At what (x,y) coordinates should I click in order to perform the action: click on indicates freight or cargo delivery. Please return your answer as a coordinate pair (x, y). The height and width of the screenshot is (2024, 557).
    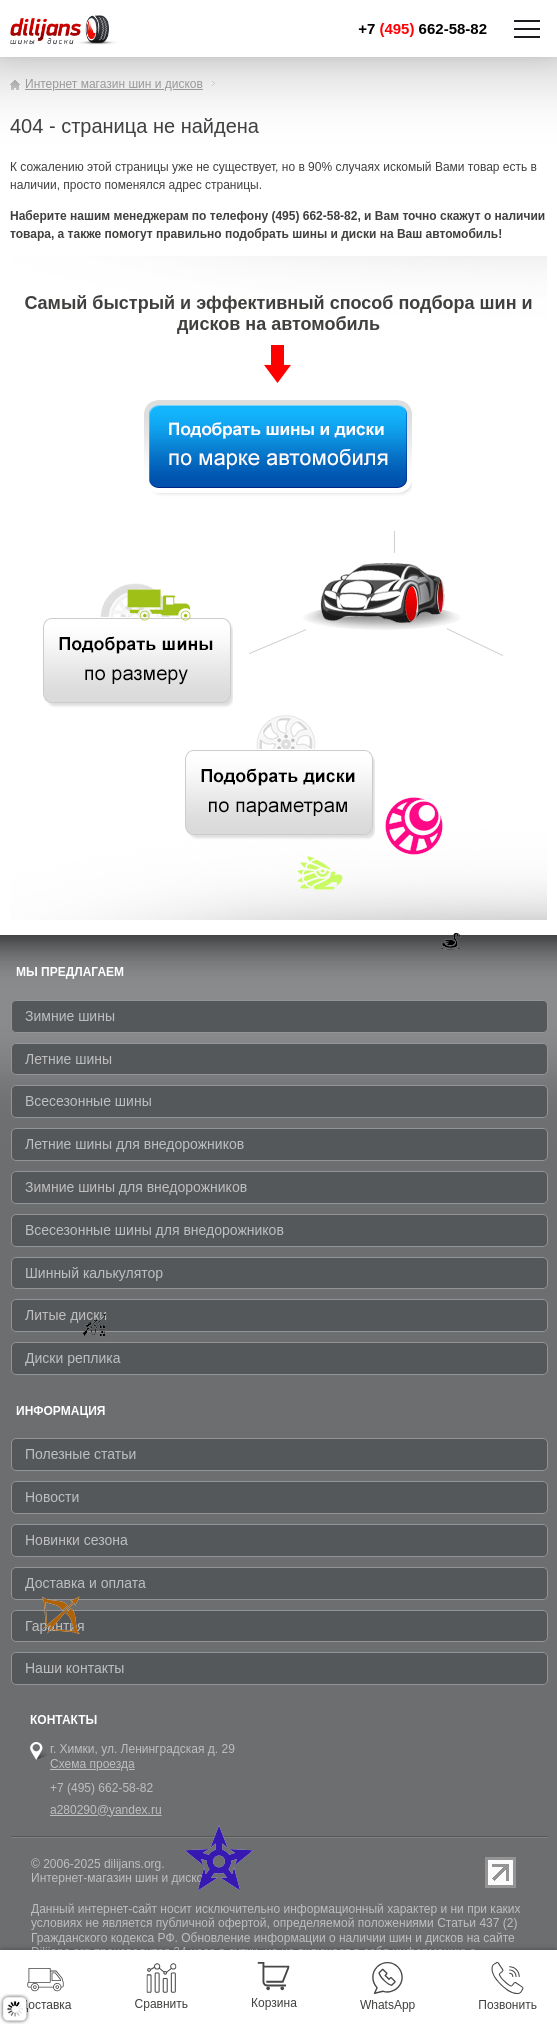
    Looking at the image, I should click on (159, 605).